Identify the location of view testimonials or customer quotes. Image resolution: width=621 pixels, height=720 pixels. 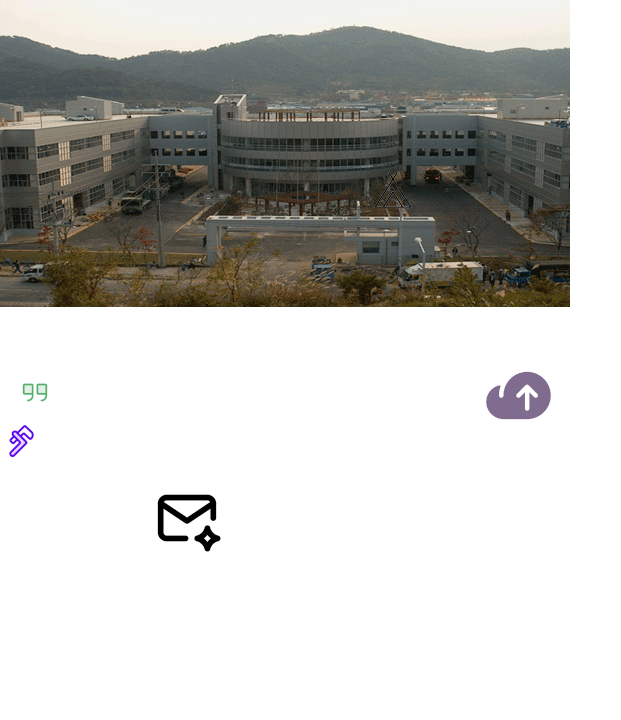
(35, 392).